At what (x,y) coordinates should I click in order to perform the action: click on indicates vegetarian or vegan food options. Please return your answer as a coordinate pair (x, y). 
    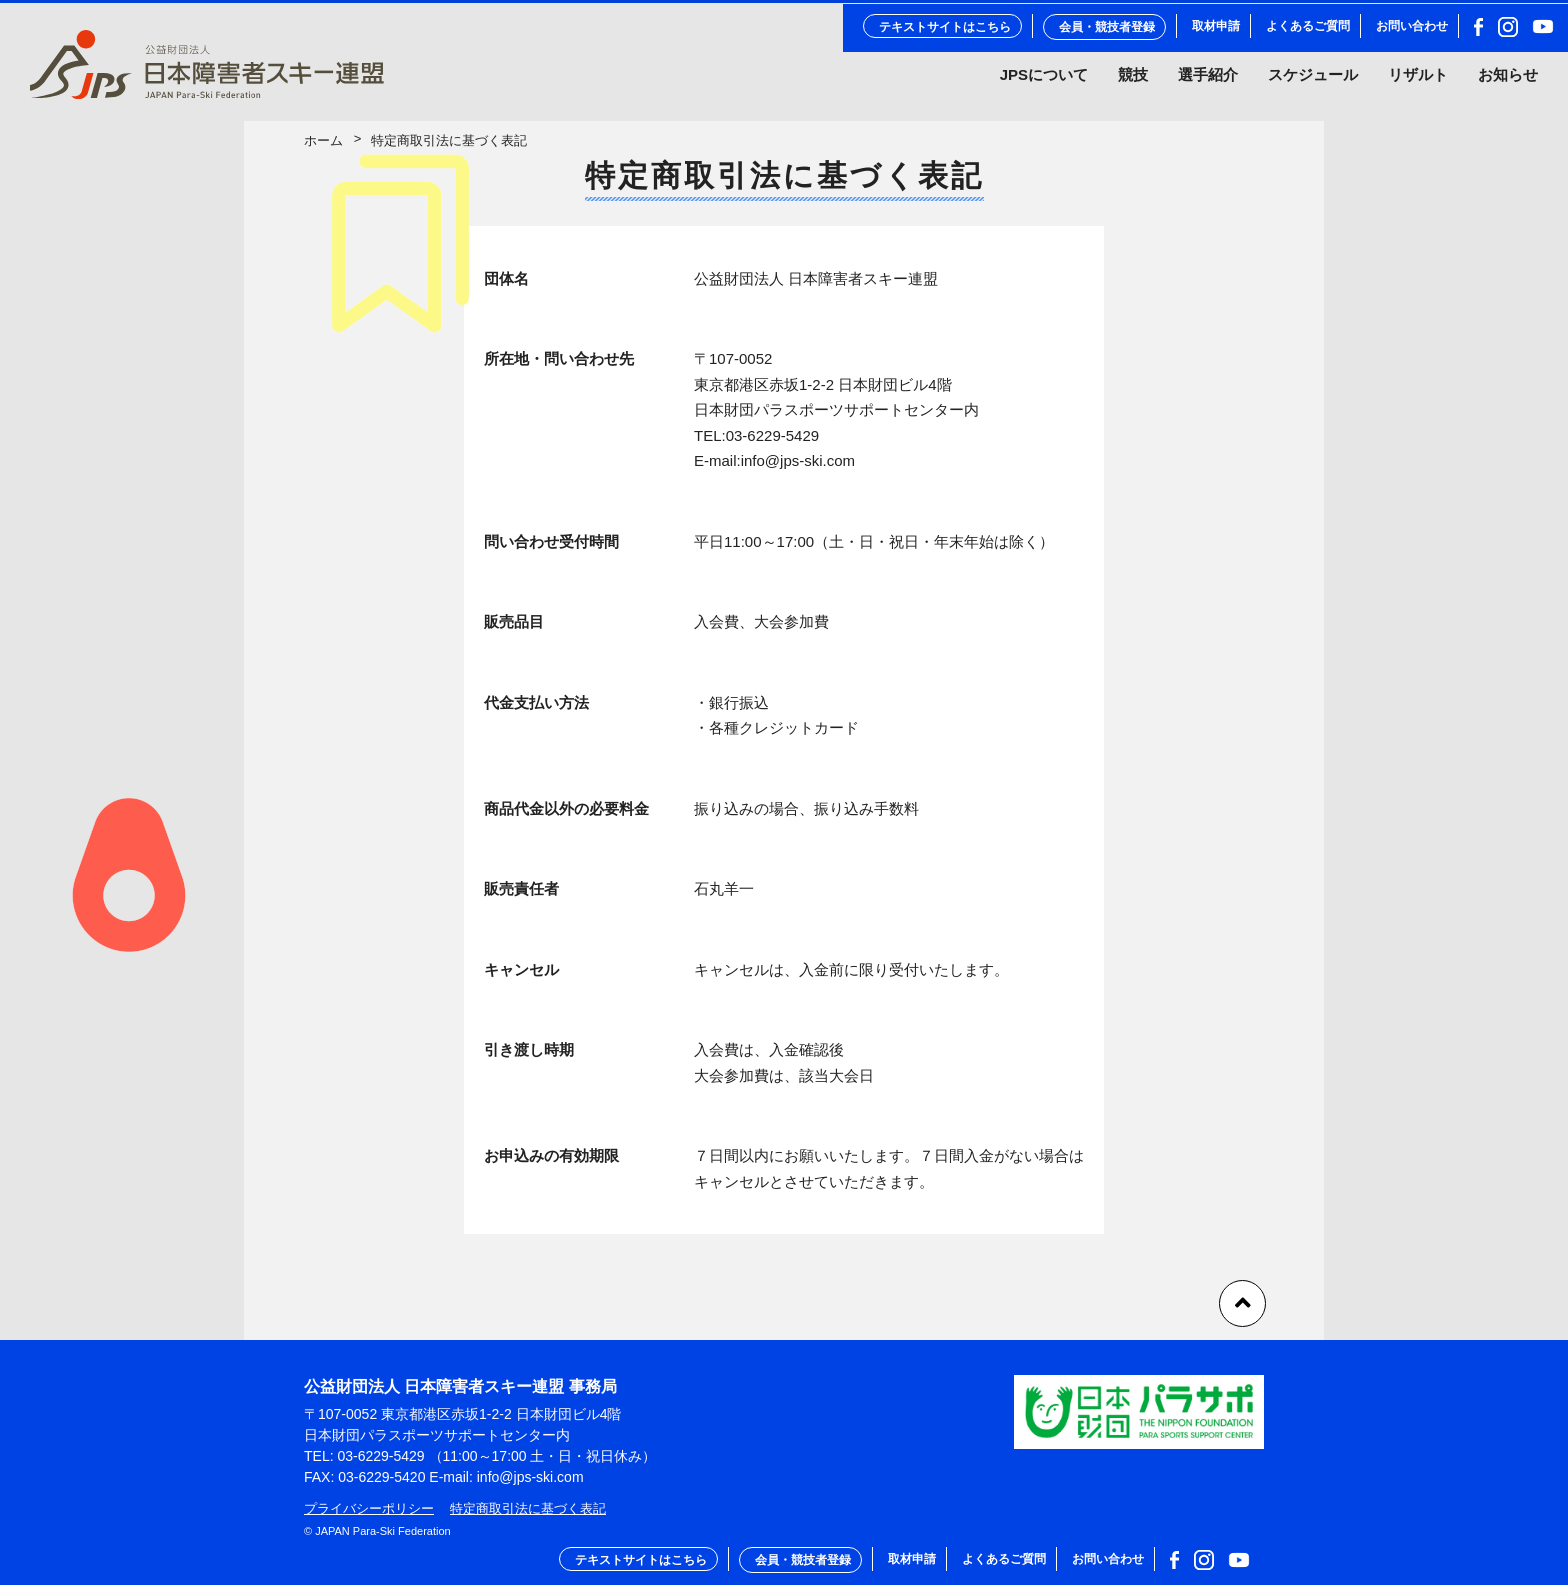
    Looking at the image, I should click on (129, 875).